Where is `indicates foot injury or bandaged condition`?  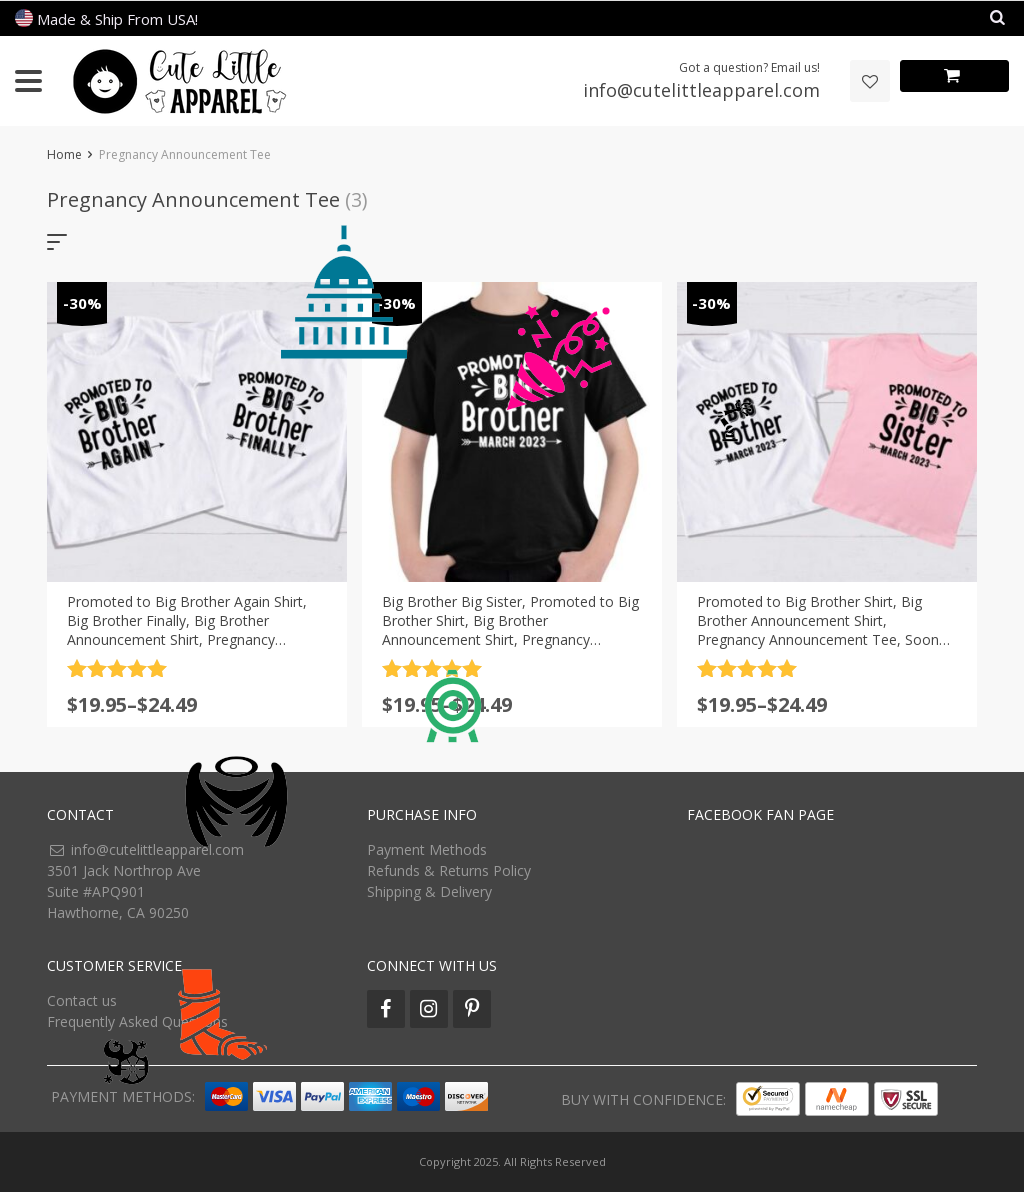
indicates foot injury or bandaged condition is located at coordinates (222, 1014).